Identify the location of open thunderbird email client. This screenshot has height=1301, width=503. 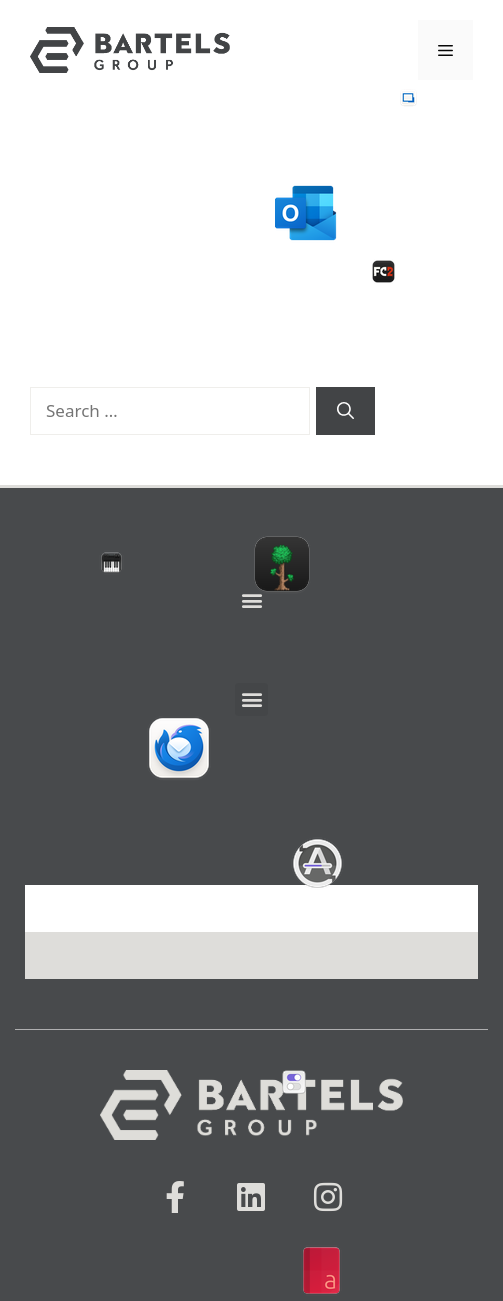
(179, 748).